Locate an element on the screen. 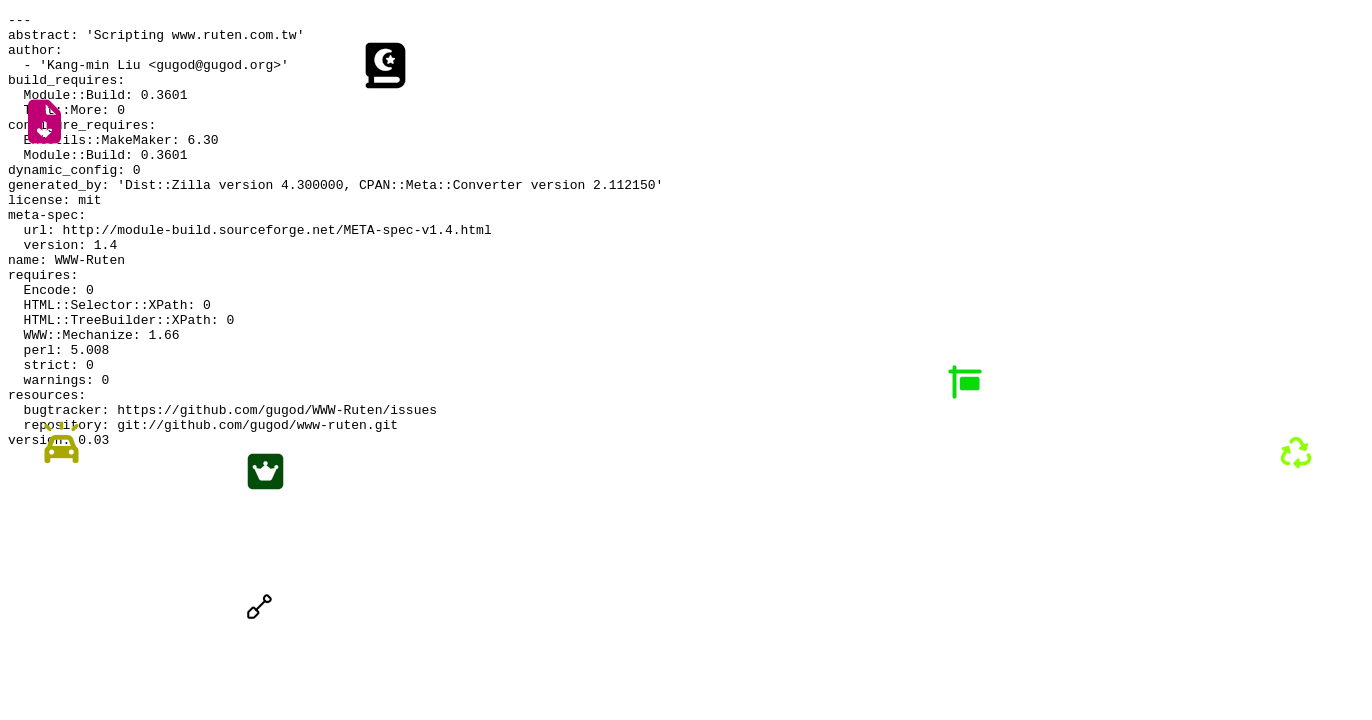  access gardening or landscaping tools is located at coordinates (259, 606).